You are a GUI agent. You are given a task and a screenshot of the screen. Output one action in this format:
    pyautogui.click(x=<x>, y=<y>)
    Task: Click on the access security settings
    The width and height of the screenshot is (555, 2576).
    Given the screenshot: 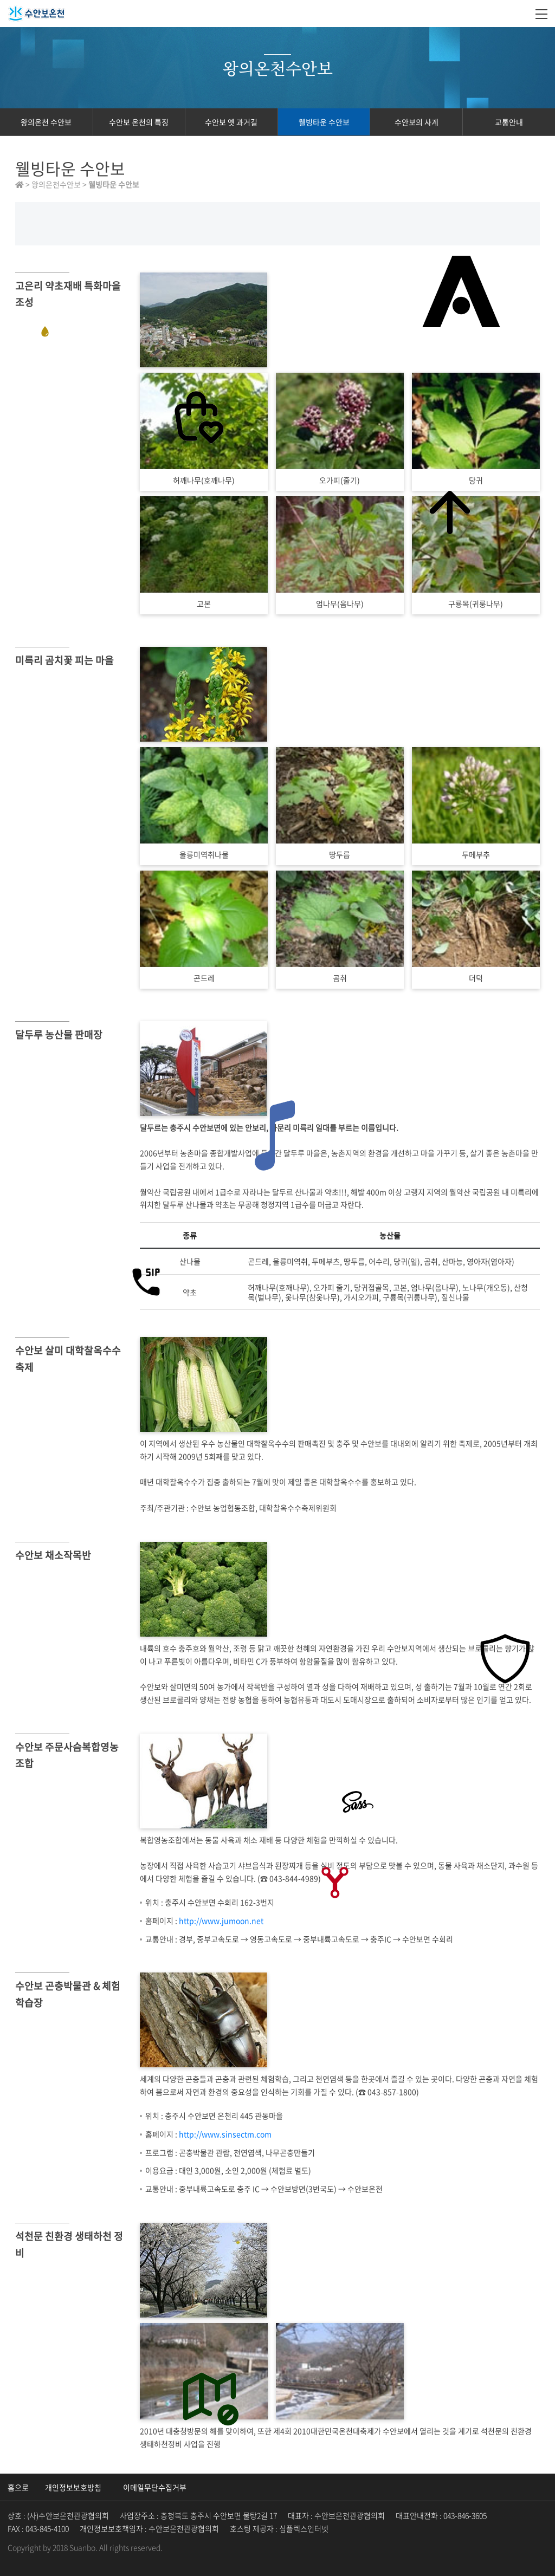 What is the action you would take?
    pyautogui.click(x=505, y=1659)
    